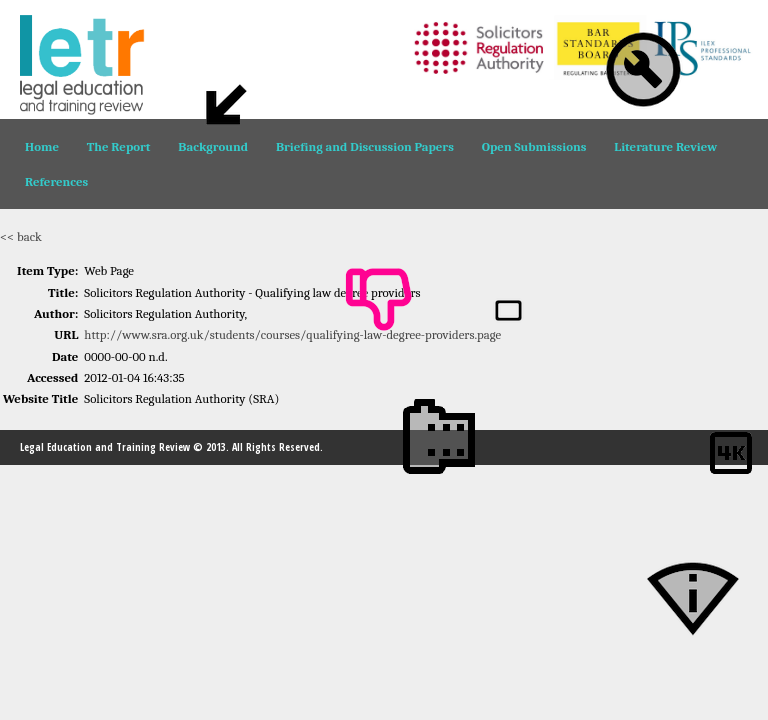 This screenshot has height=720, width=768. What do you see at coordinates (439, 438) in the screenshot?
I see `access photos from camera roll` at bounding box center [439, 438].